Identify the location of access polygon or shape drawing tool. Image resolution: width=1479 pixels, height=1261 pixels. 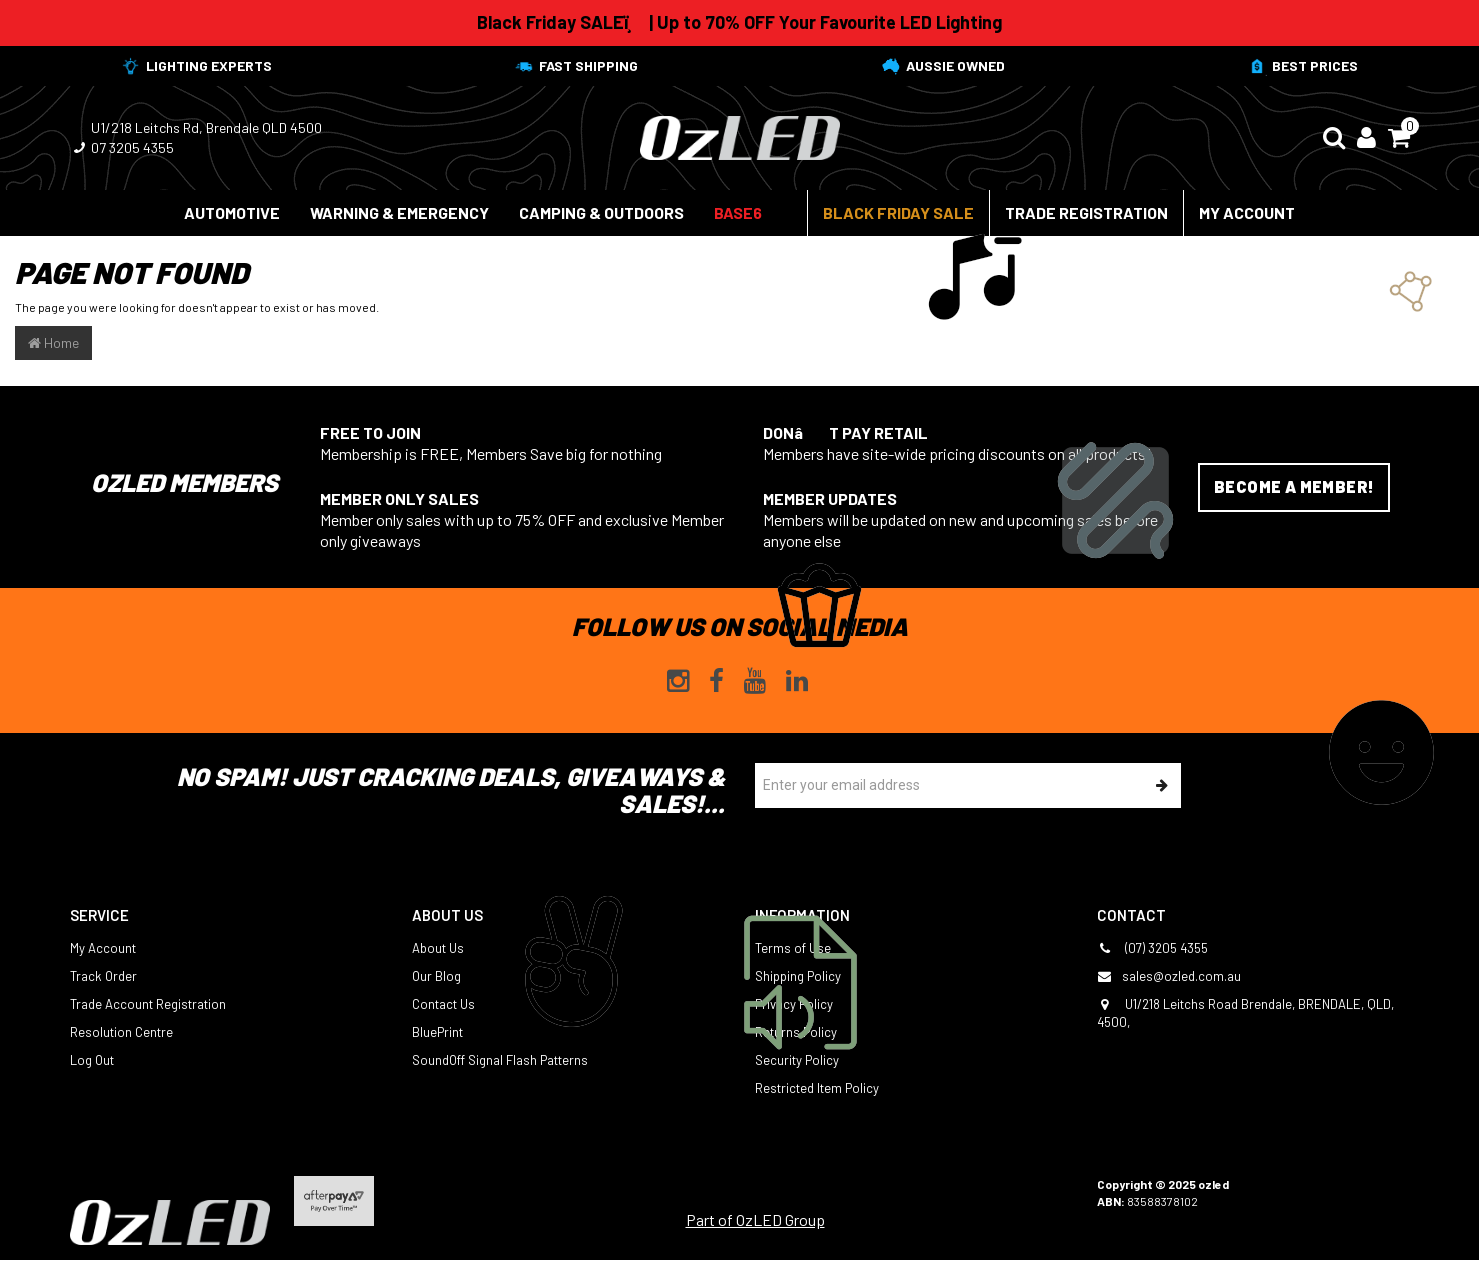
(1411, 291).